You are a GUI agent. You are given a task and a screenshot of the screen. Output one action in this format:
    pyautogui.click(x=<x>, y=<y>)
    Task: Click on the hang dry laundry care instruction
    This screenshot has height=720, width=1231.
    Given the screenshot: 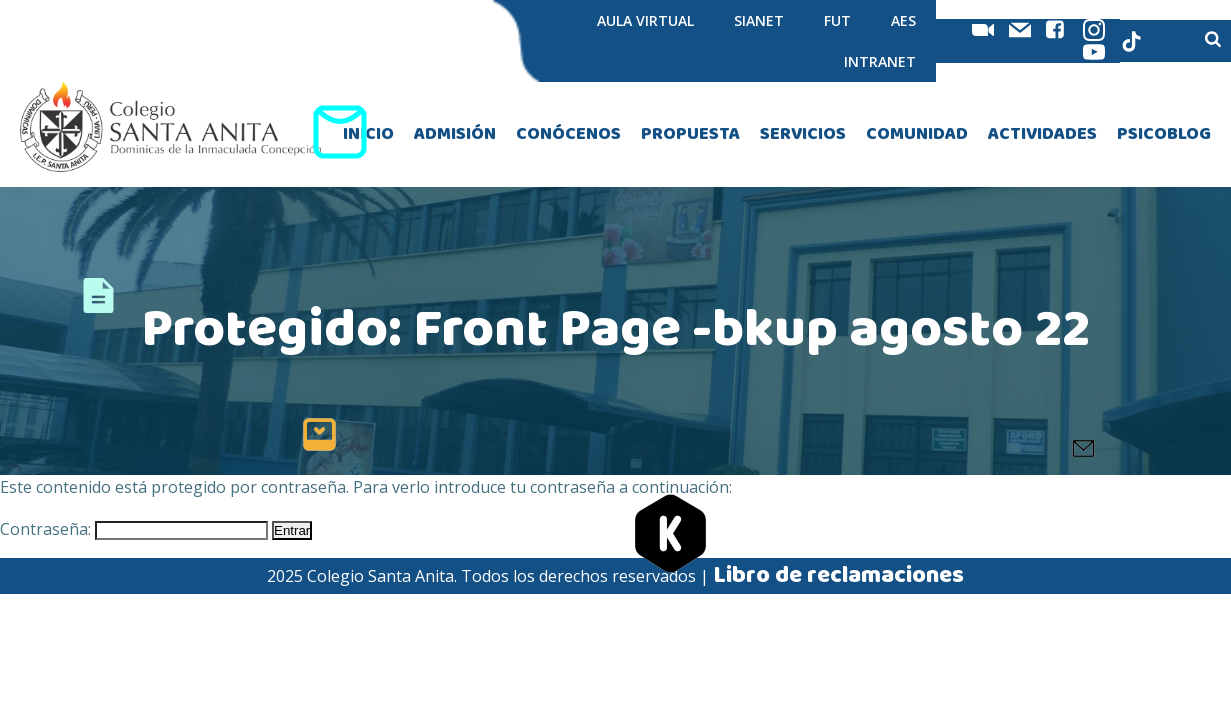 What is the action you would take?
    pyautogui.click(x=340, y=132)
    